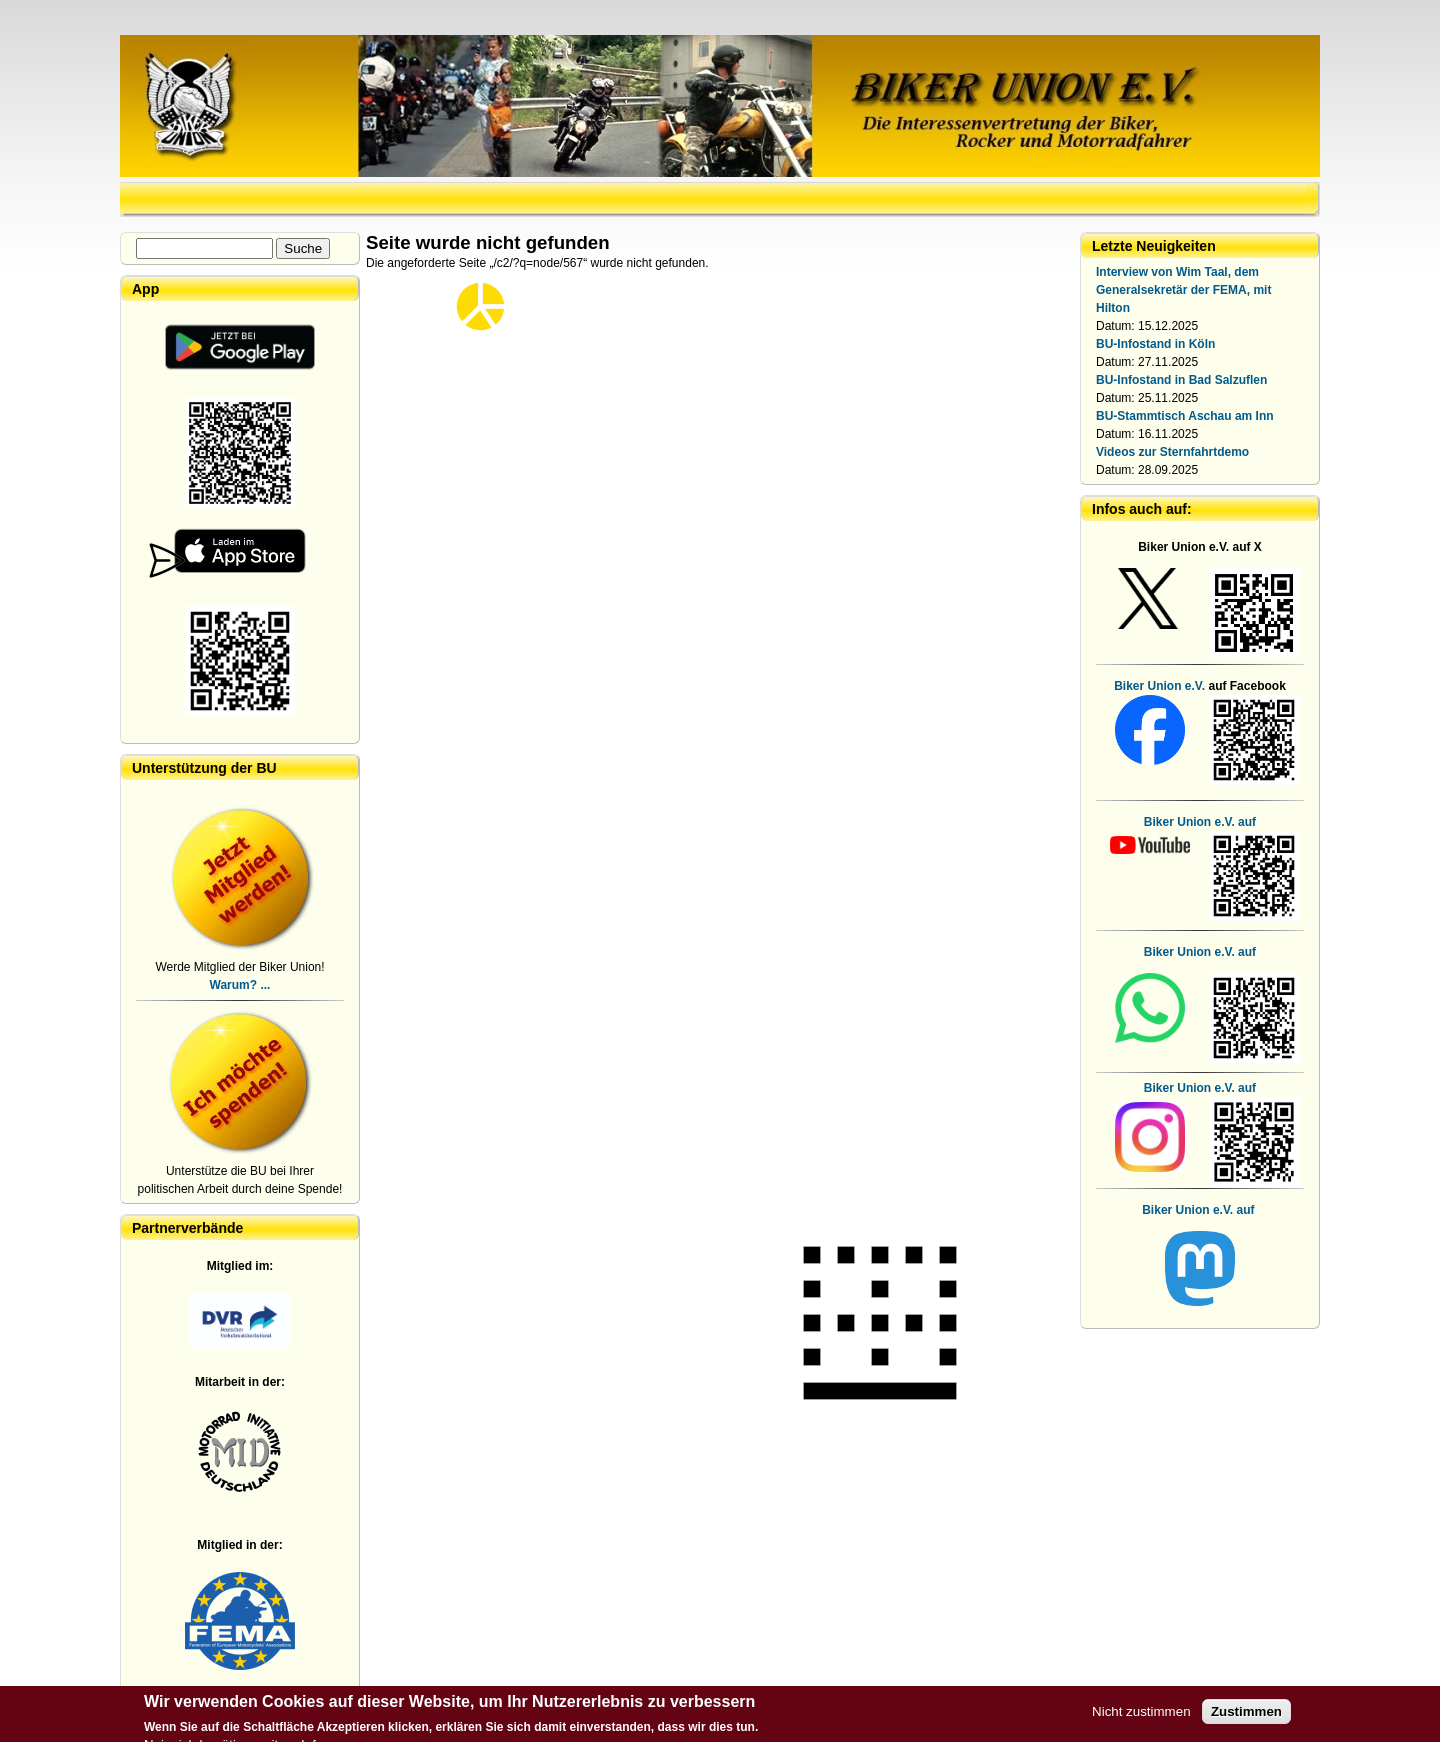 The width and height of the screenshot is (1440, 1742). Describe the element at coordinates (880, 1323) in the screenshot. I see `apply bottom border to selected cells` at that location.